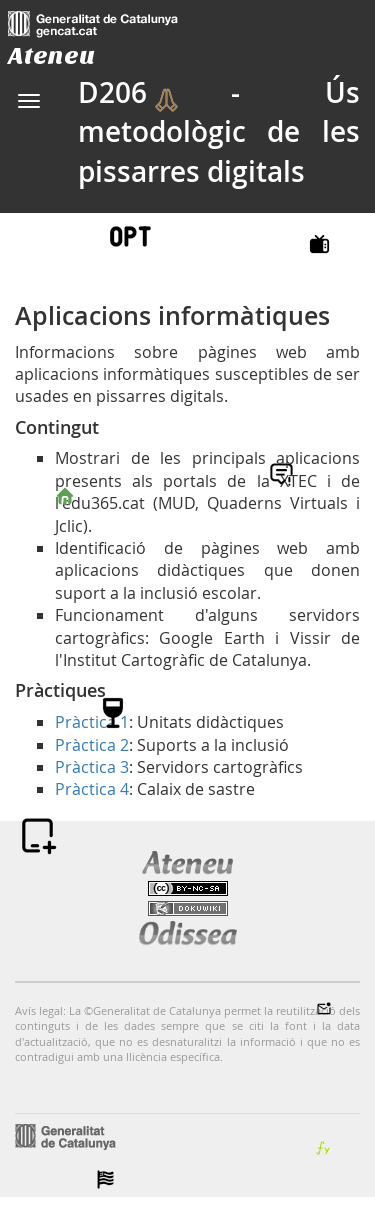  What do you see at coordinates (37, 835) in the screenshot?
I see `add a new iPad device` at bounding box center [37, 835].